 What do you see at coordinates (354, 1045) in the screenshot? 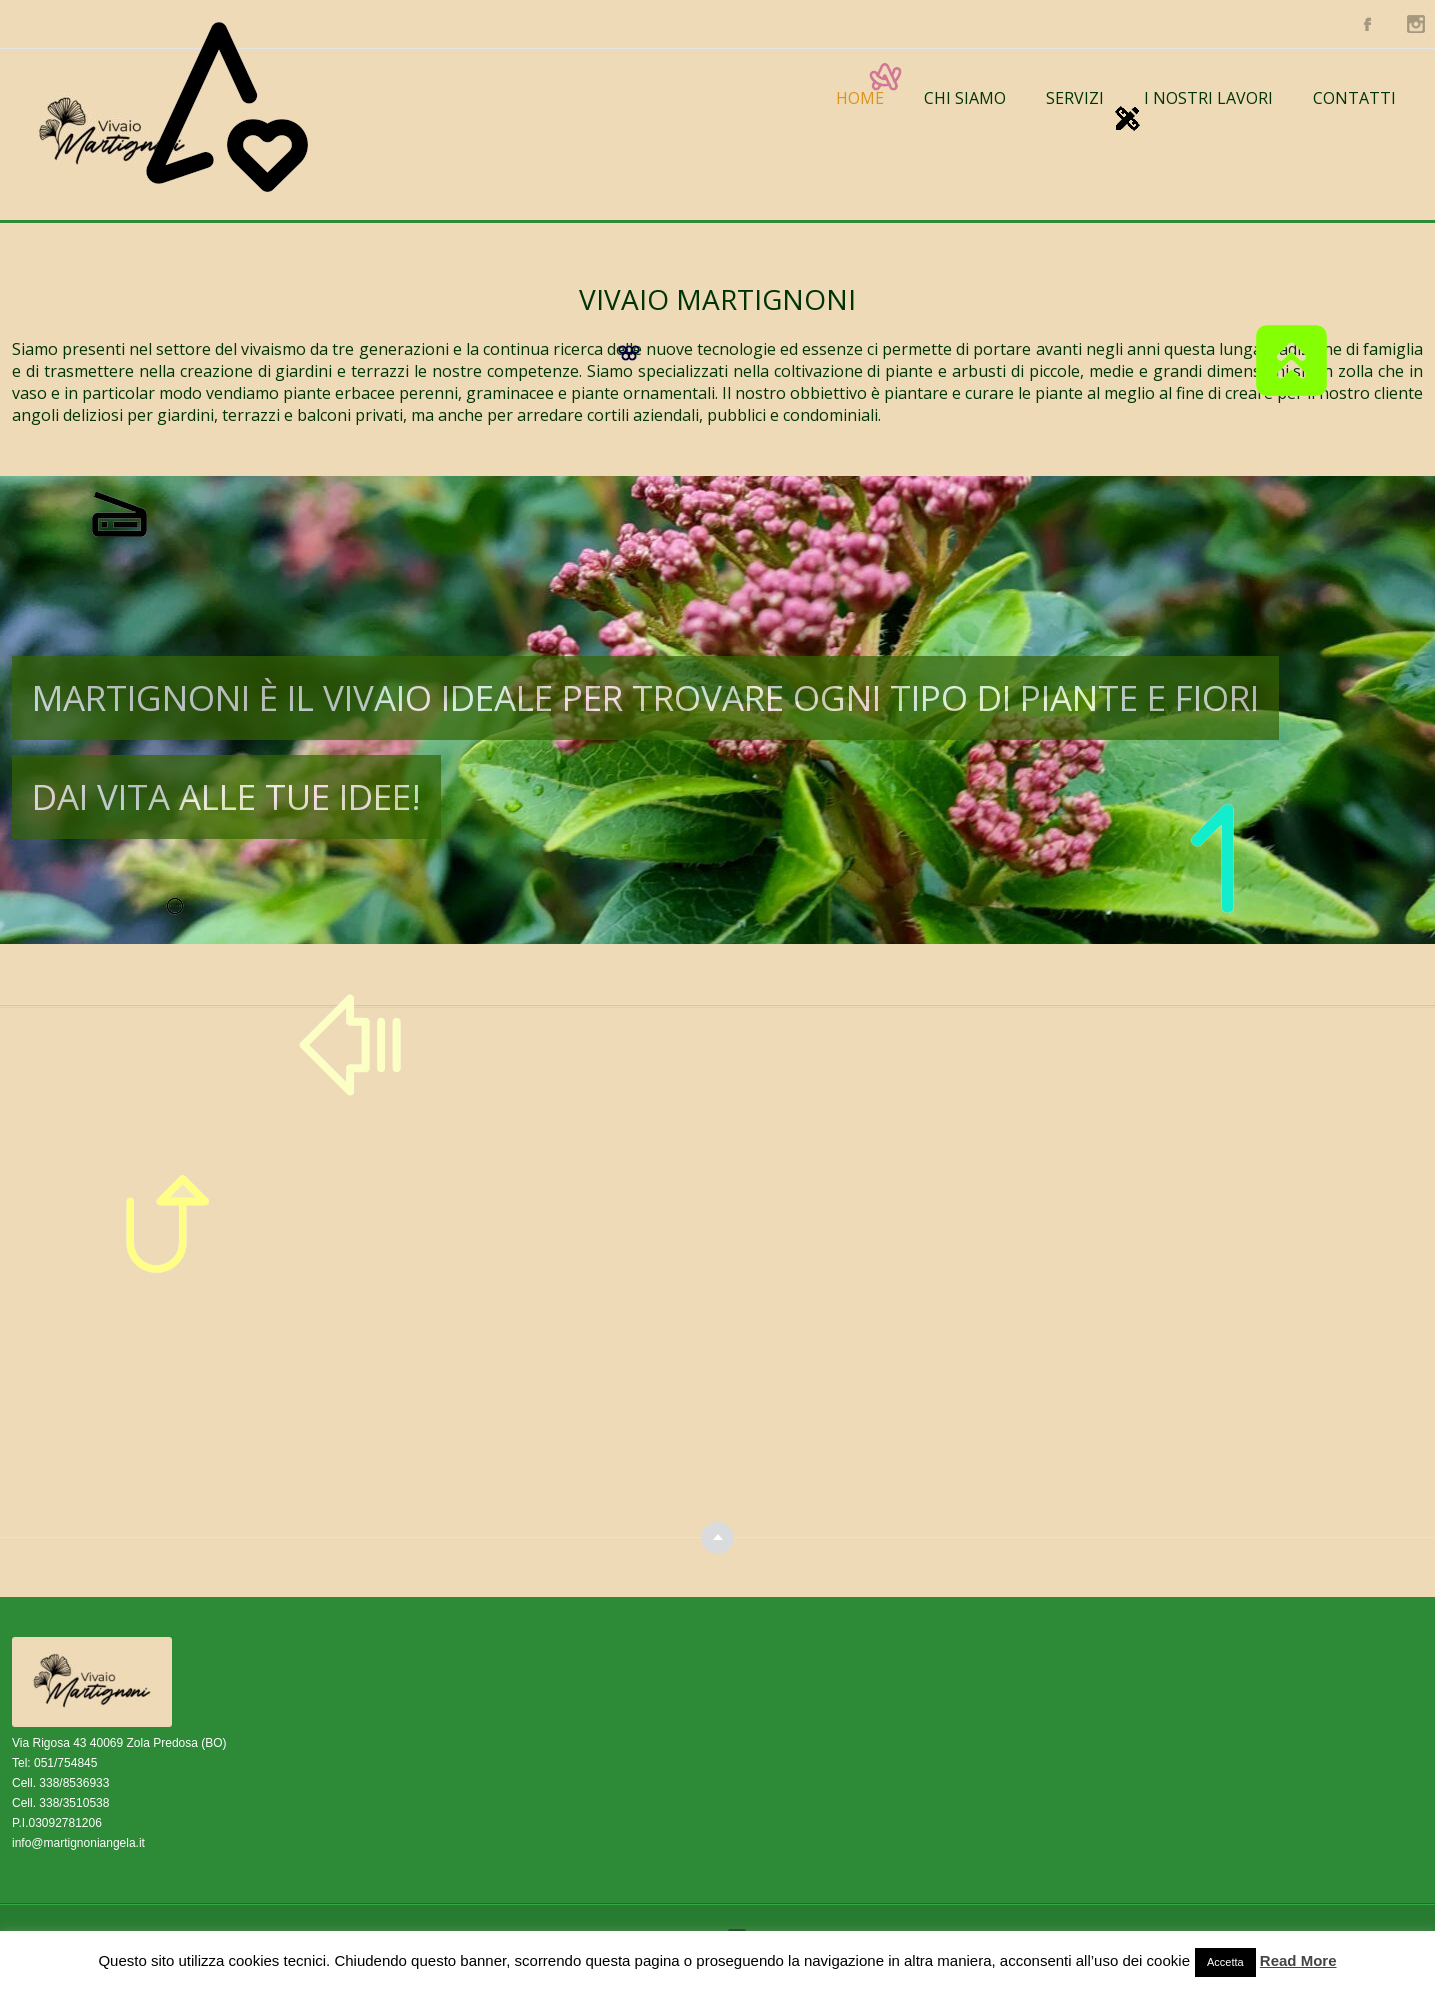
I see `go back to the beginning` at bounding box center [354, 1045].